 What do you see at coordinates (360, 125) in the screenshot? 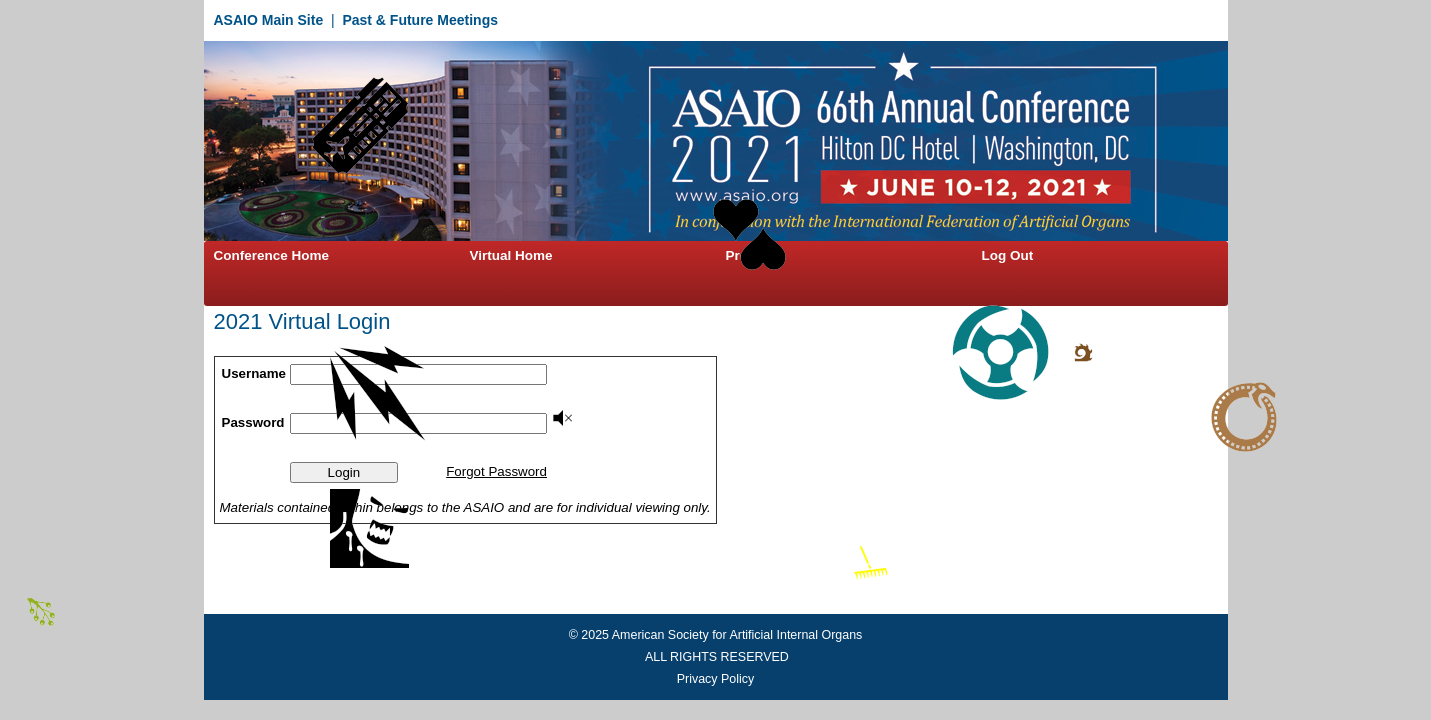
I see `view your boarding pass` at bounding box center [360, 125].